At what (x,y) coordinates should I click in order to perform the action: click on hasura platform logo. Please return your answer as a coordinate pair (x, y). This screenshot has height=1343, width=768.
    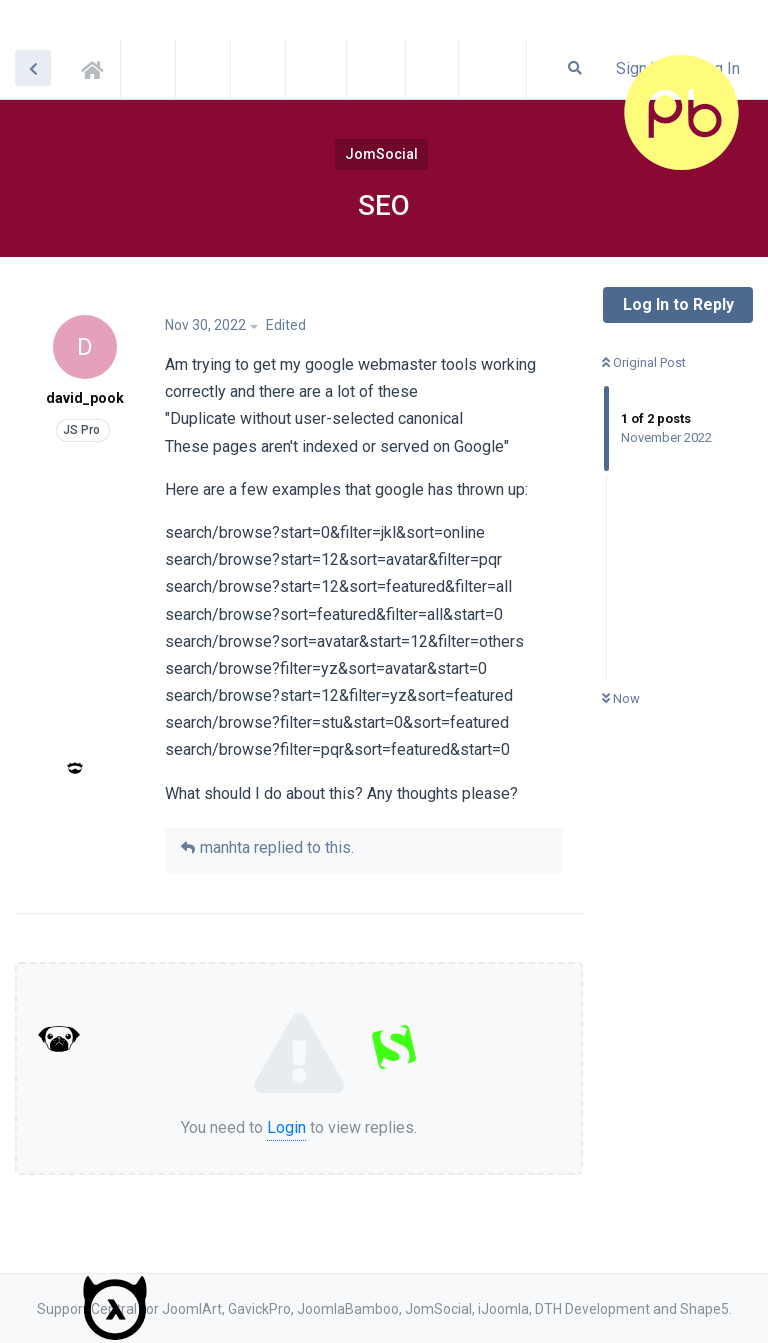
    Looking at the image, I should click on (115, 1308).